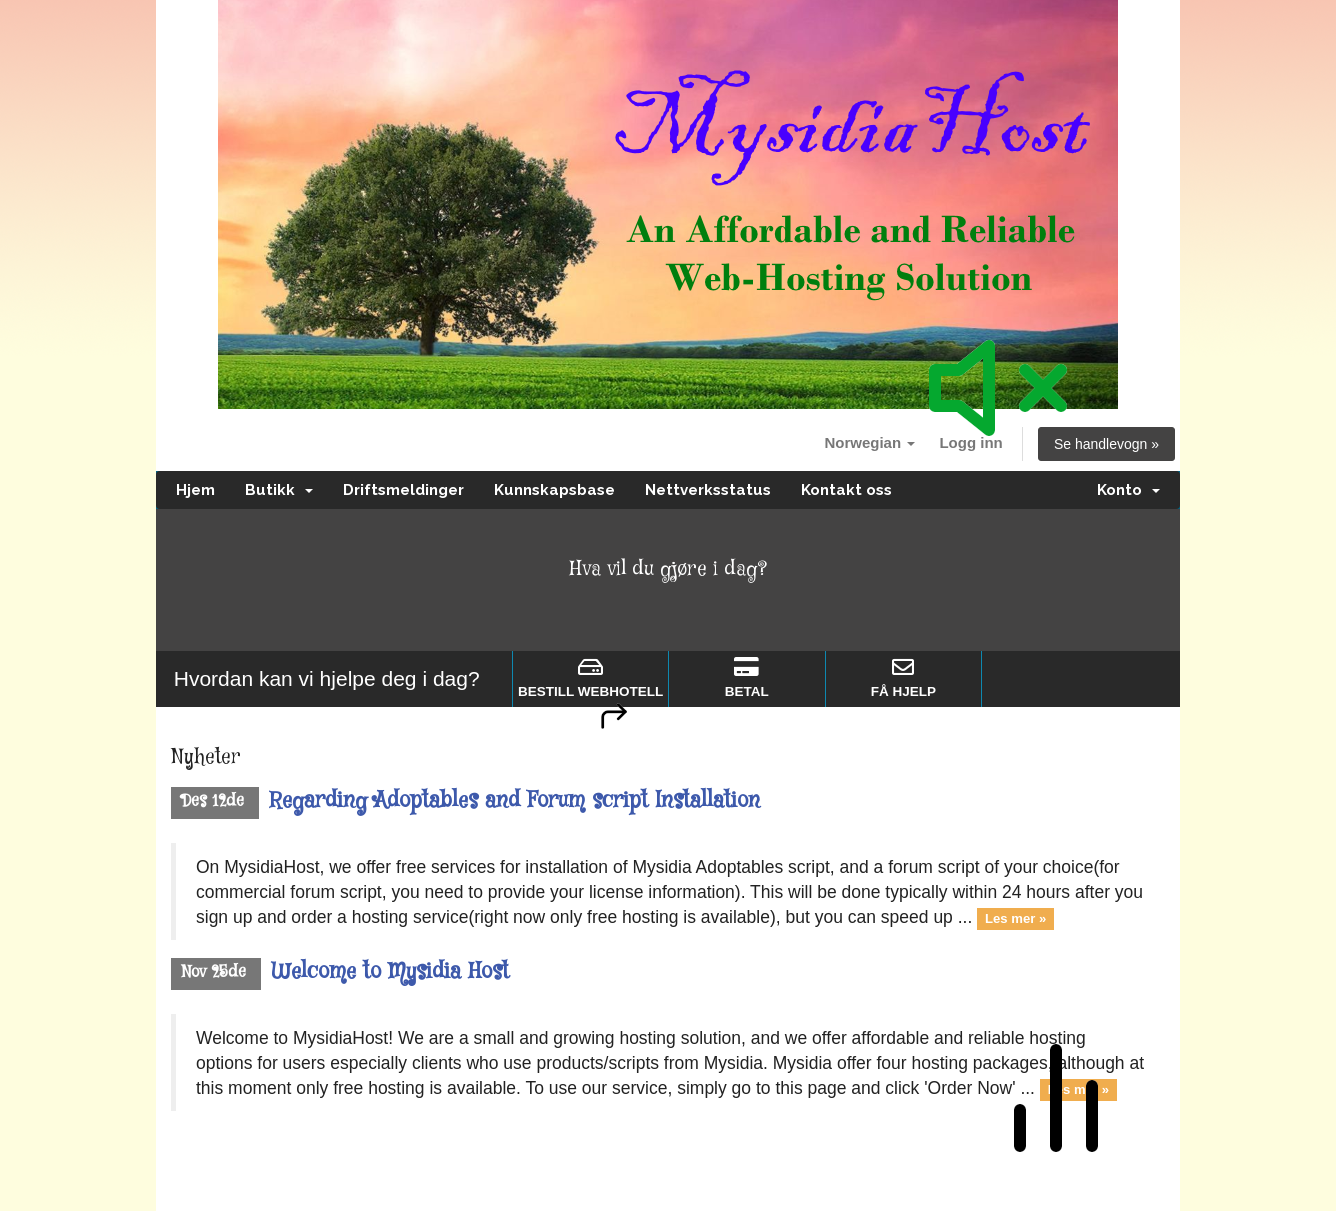 This screenshot has height=1211, width=1336. Describe the element at coordinates (995, 388) in the screenshot. I see `mute audio or sound` at that location.